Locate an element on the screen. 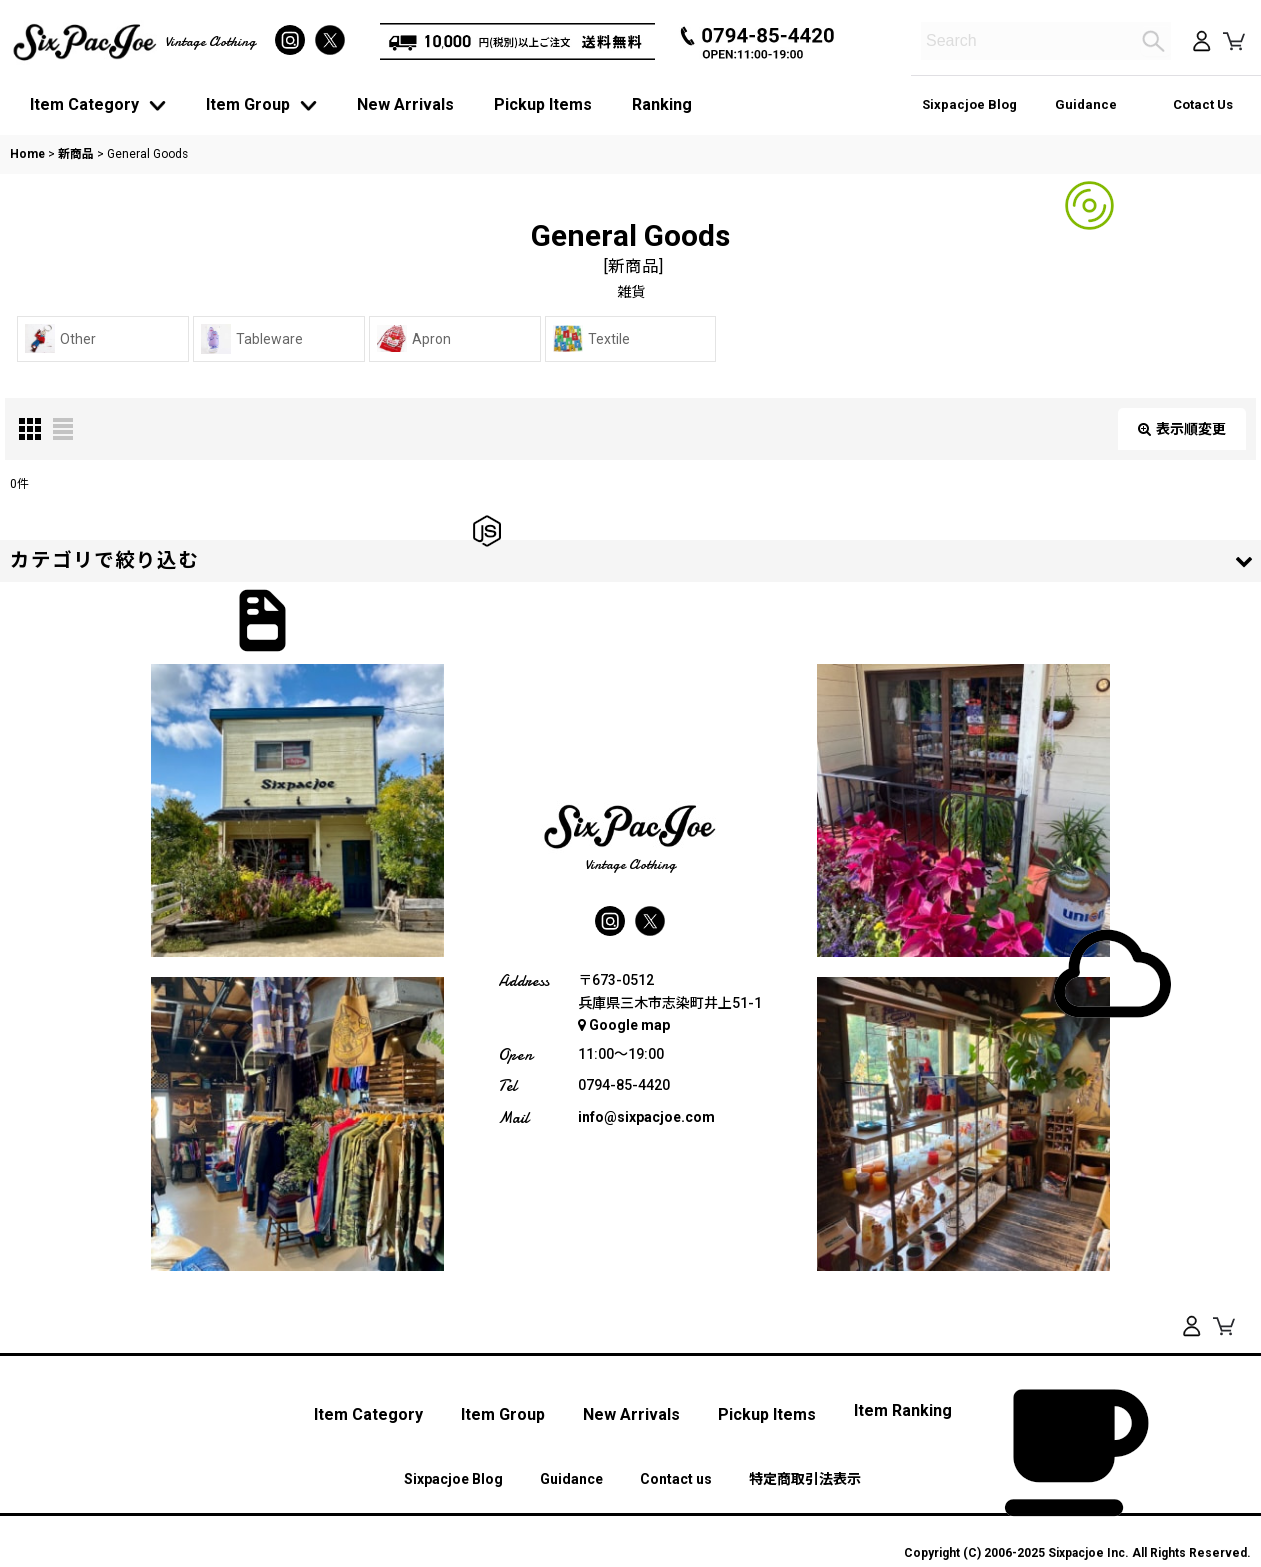  cloud storage or sync status is located at coordinates (1112, 973).